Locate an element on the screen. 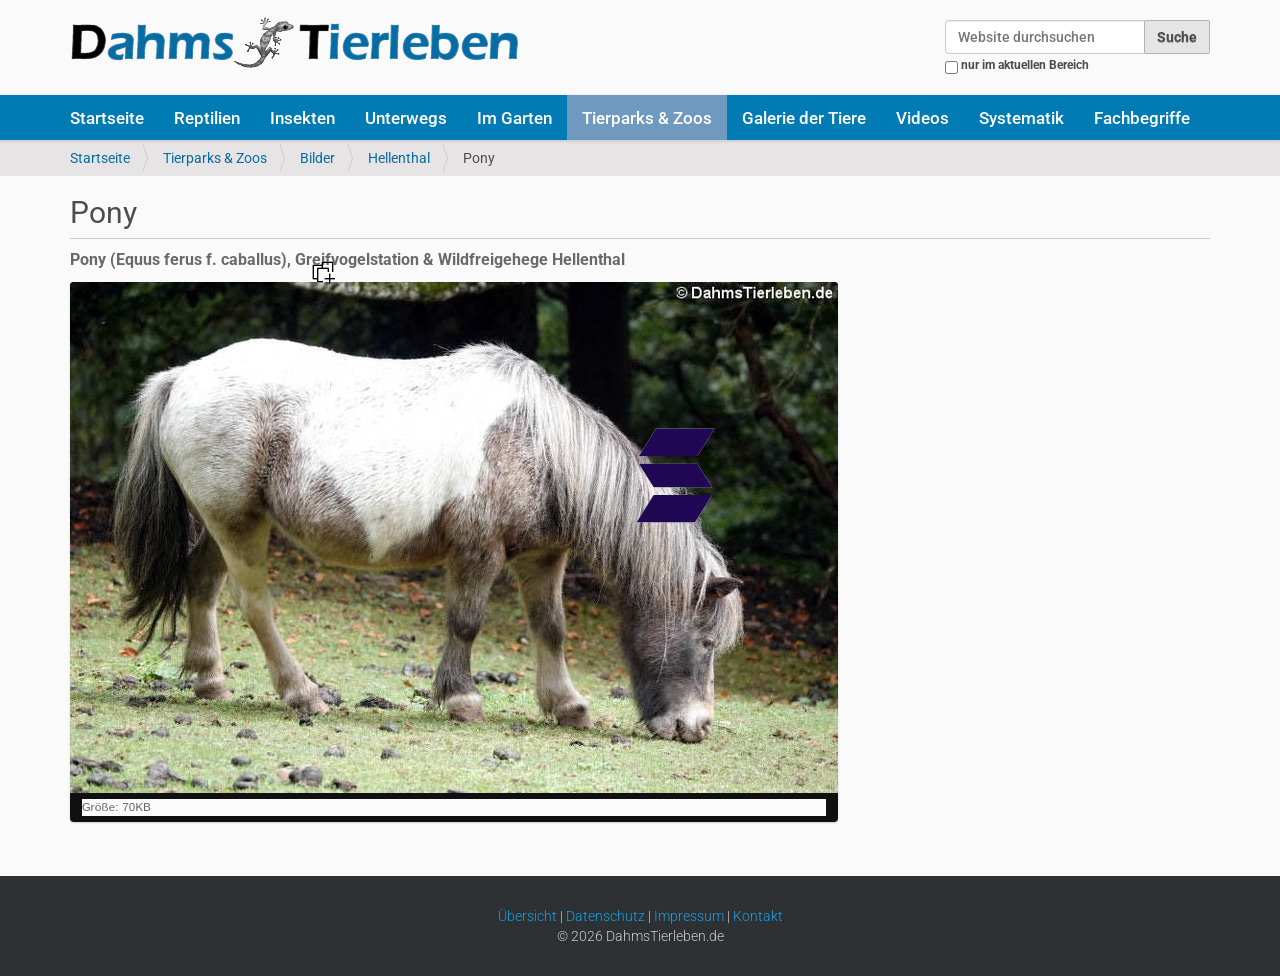  create a new collection is located at coordinates (323, 272).